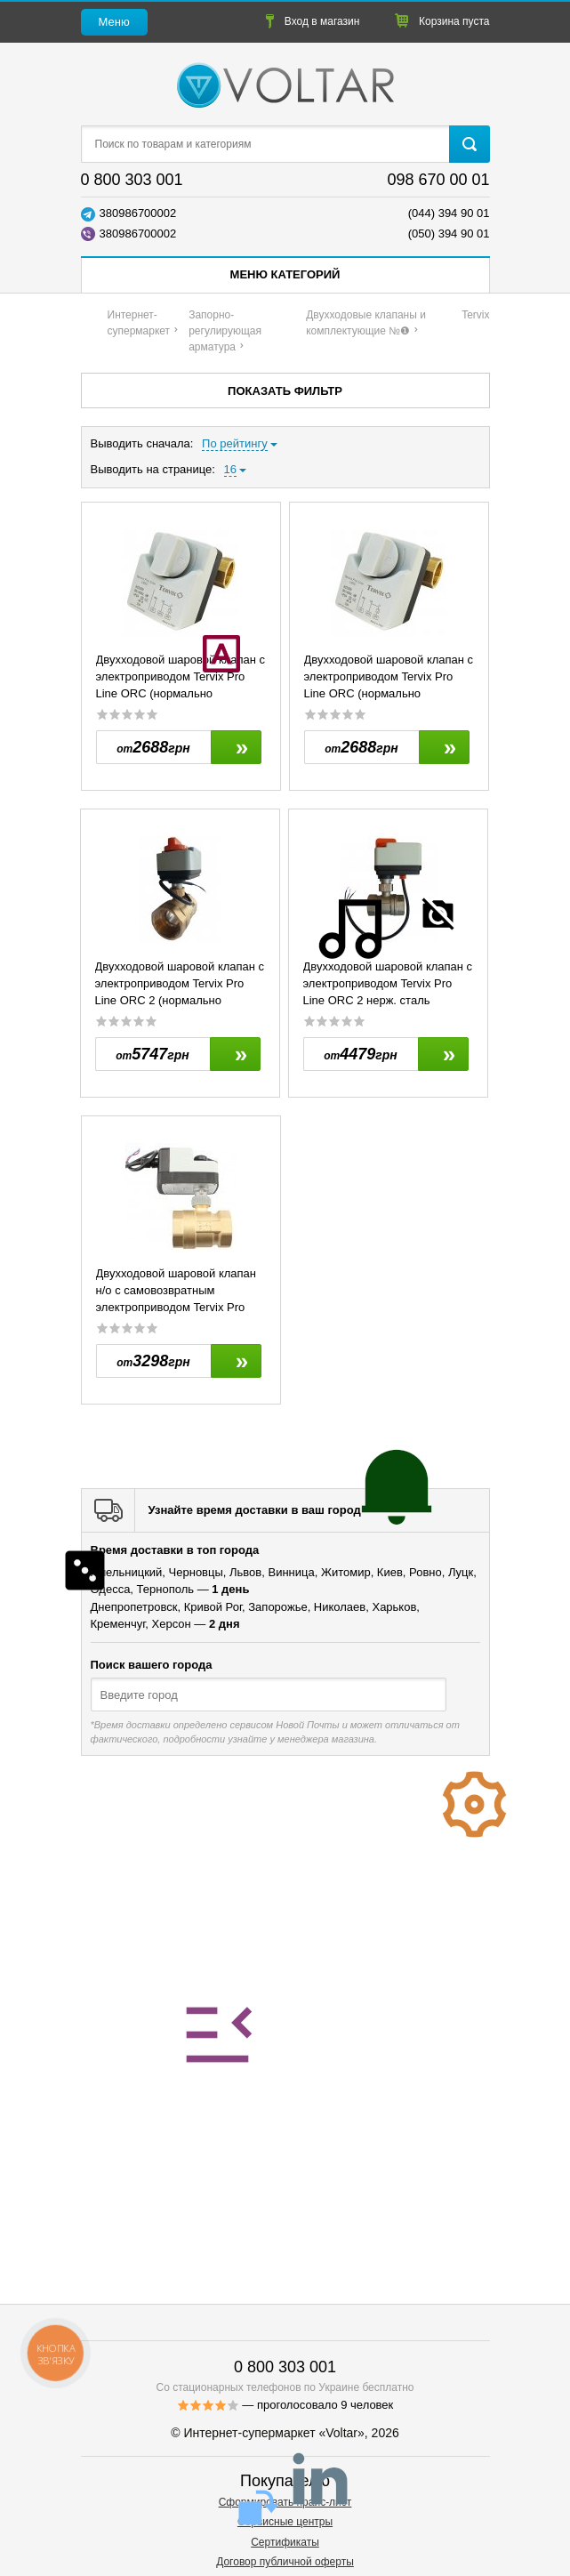  Describe the element at coordinates (258, 2508) in the screenshot. I see `rotate element clockwise` at that location.